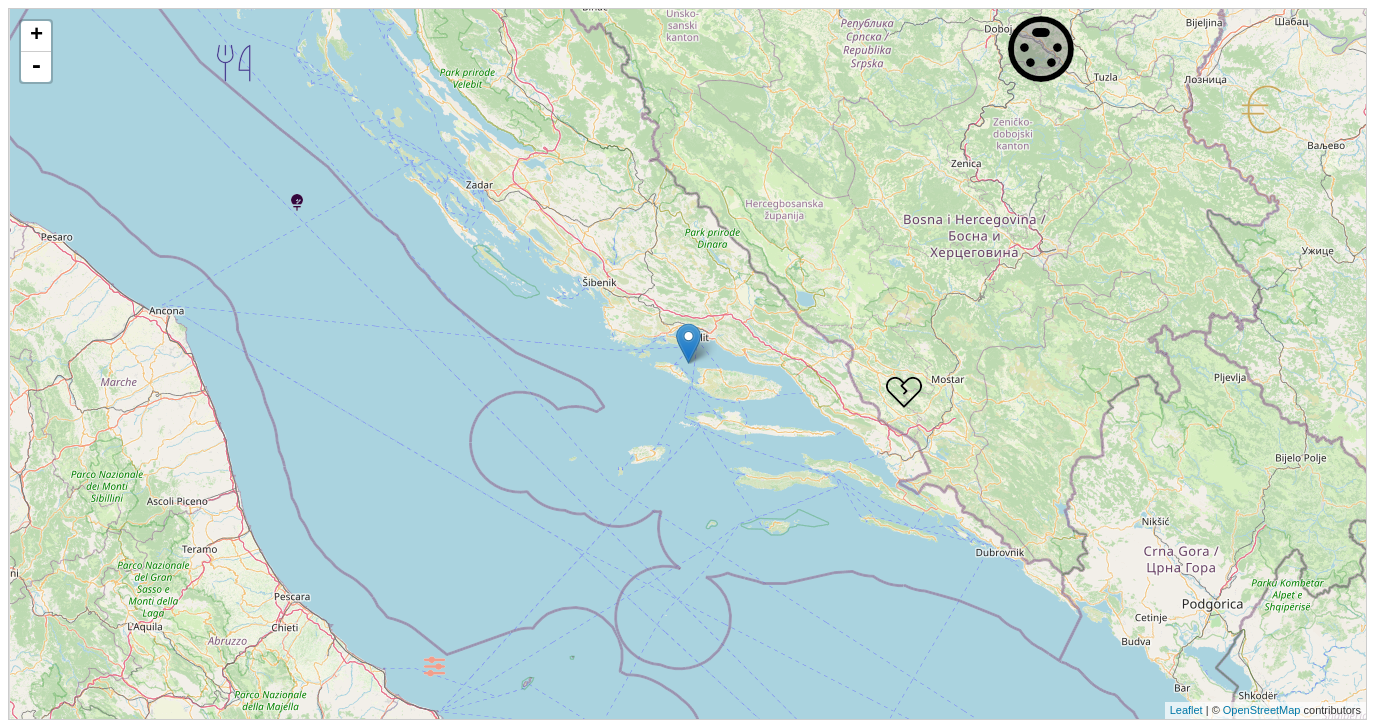 The image size is (1373, 724). Describe the element at coordinates (434, 666) in the screenshot. I see `adjust settings or preferences` at that location.